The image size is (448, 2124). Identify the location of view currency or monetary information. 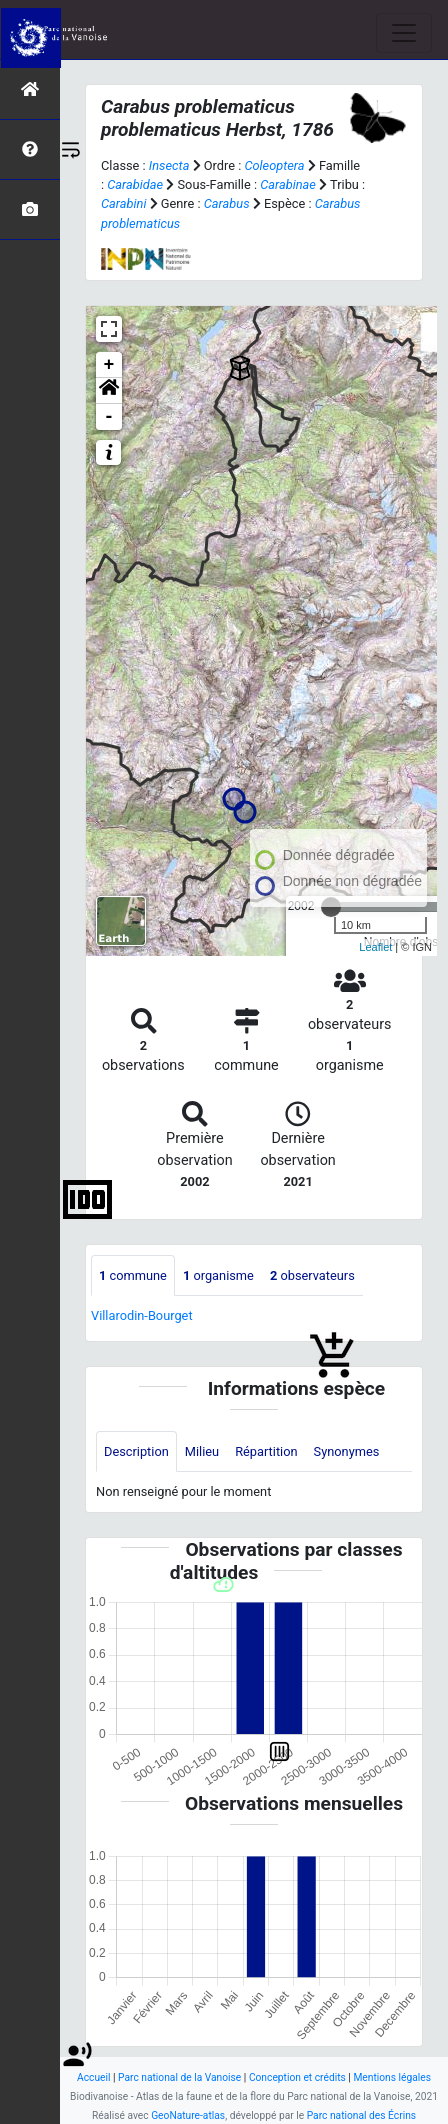
(87, 1199).